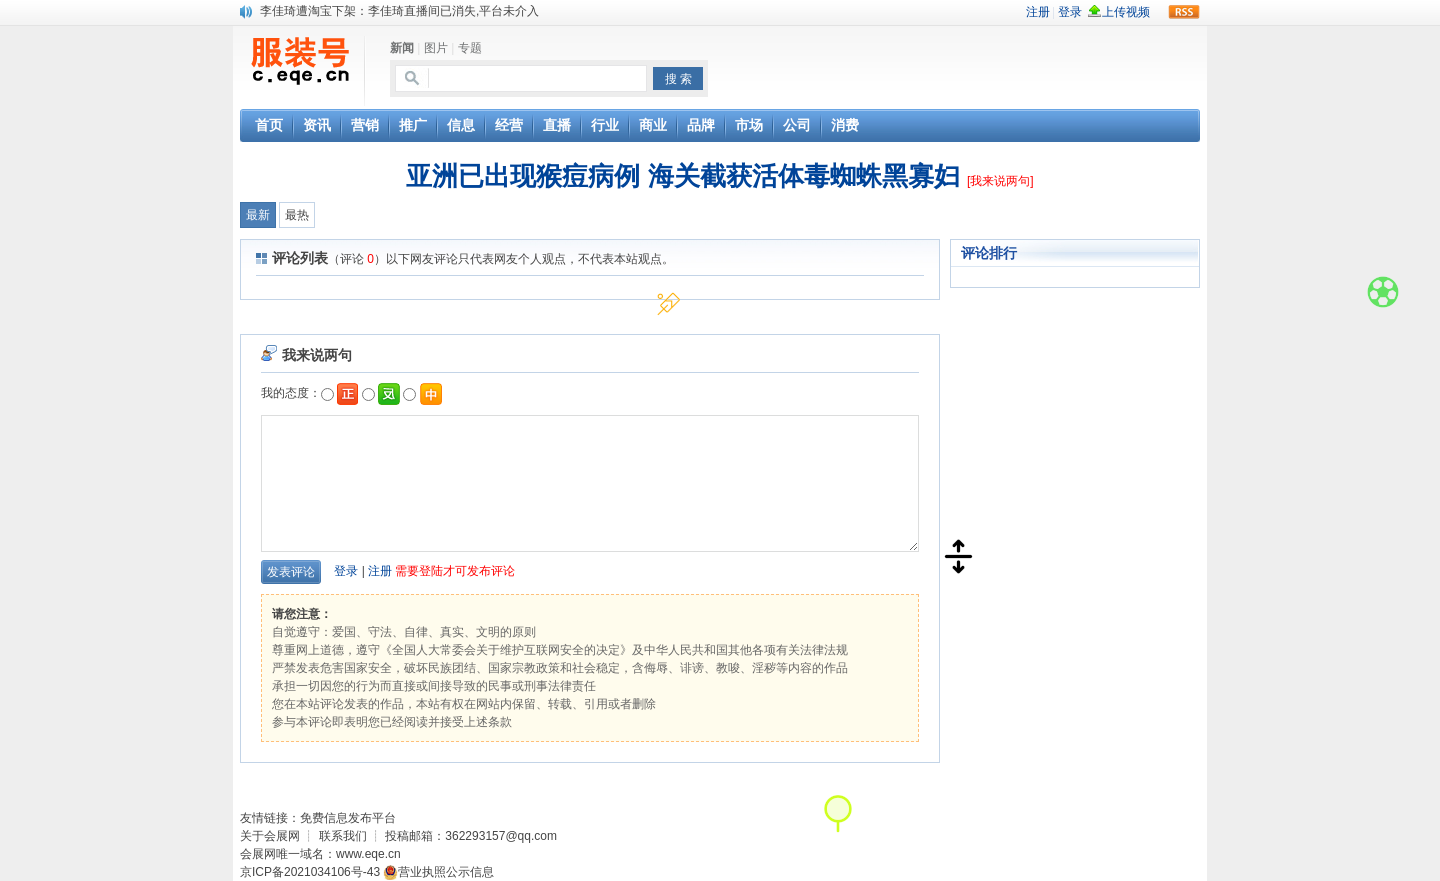 The width and height of the screenshot is (1440, 881). Describe the element at coordinates (838, 813) in the screenshot. I see `select neuter or non-binary gender option` at that location.